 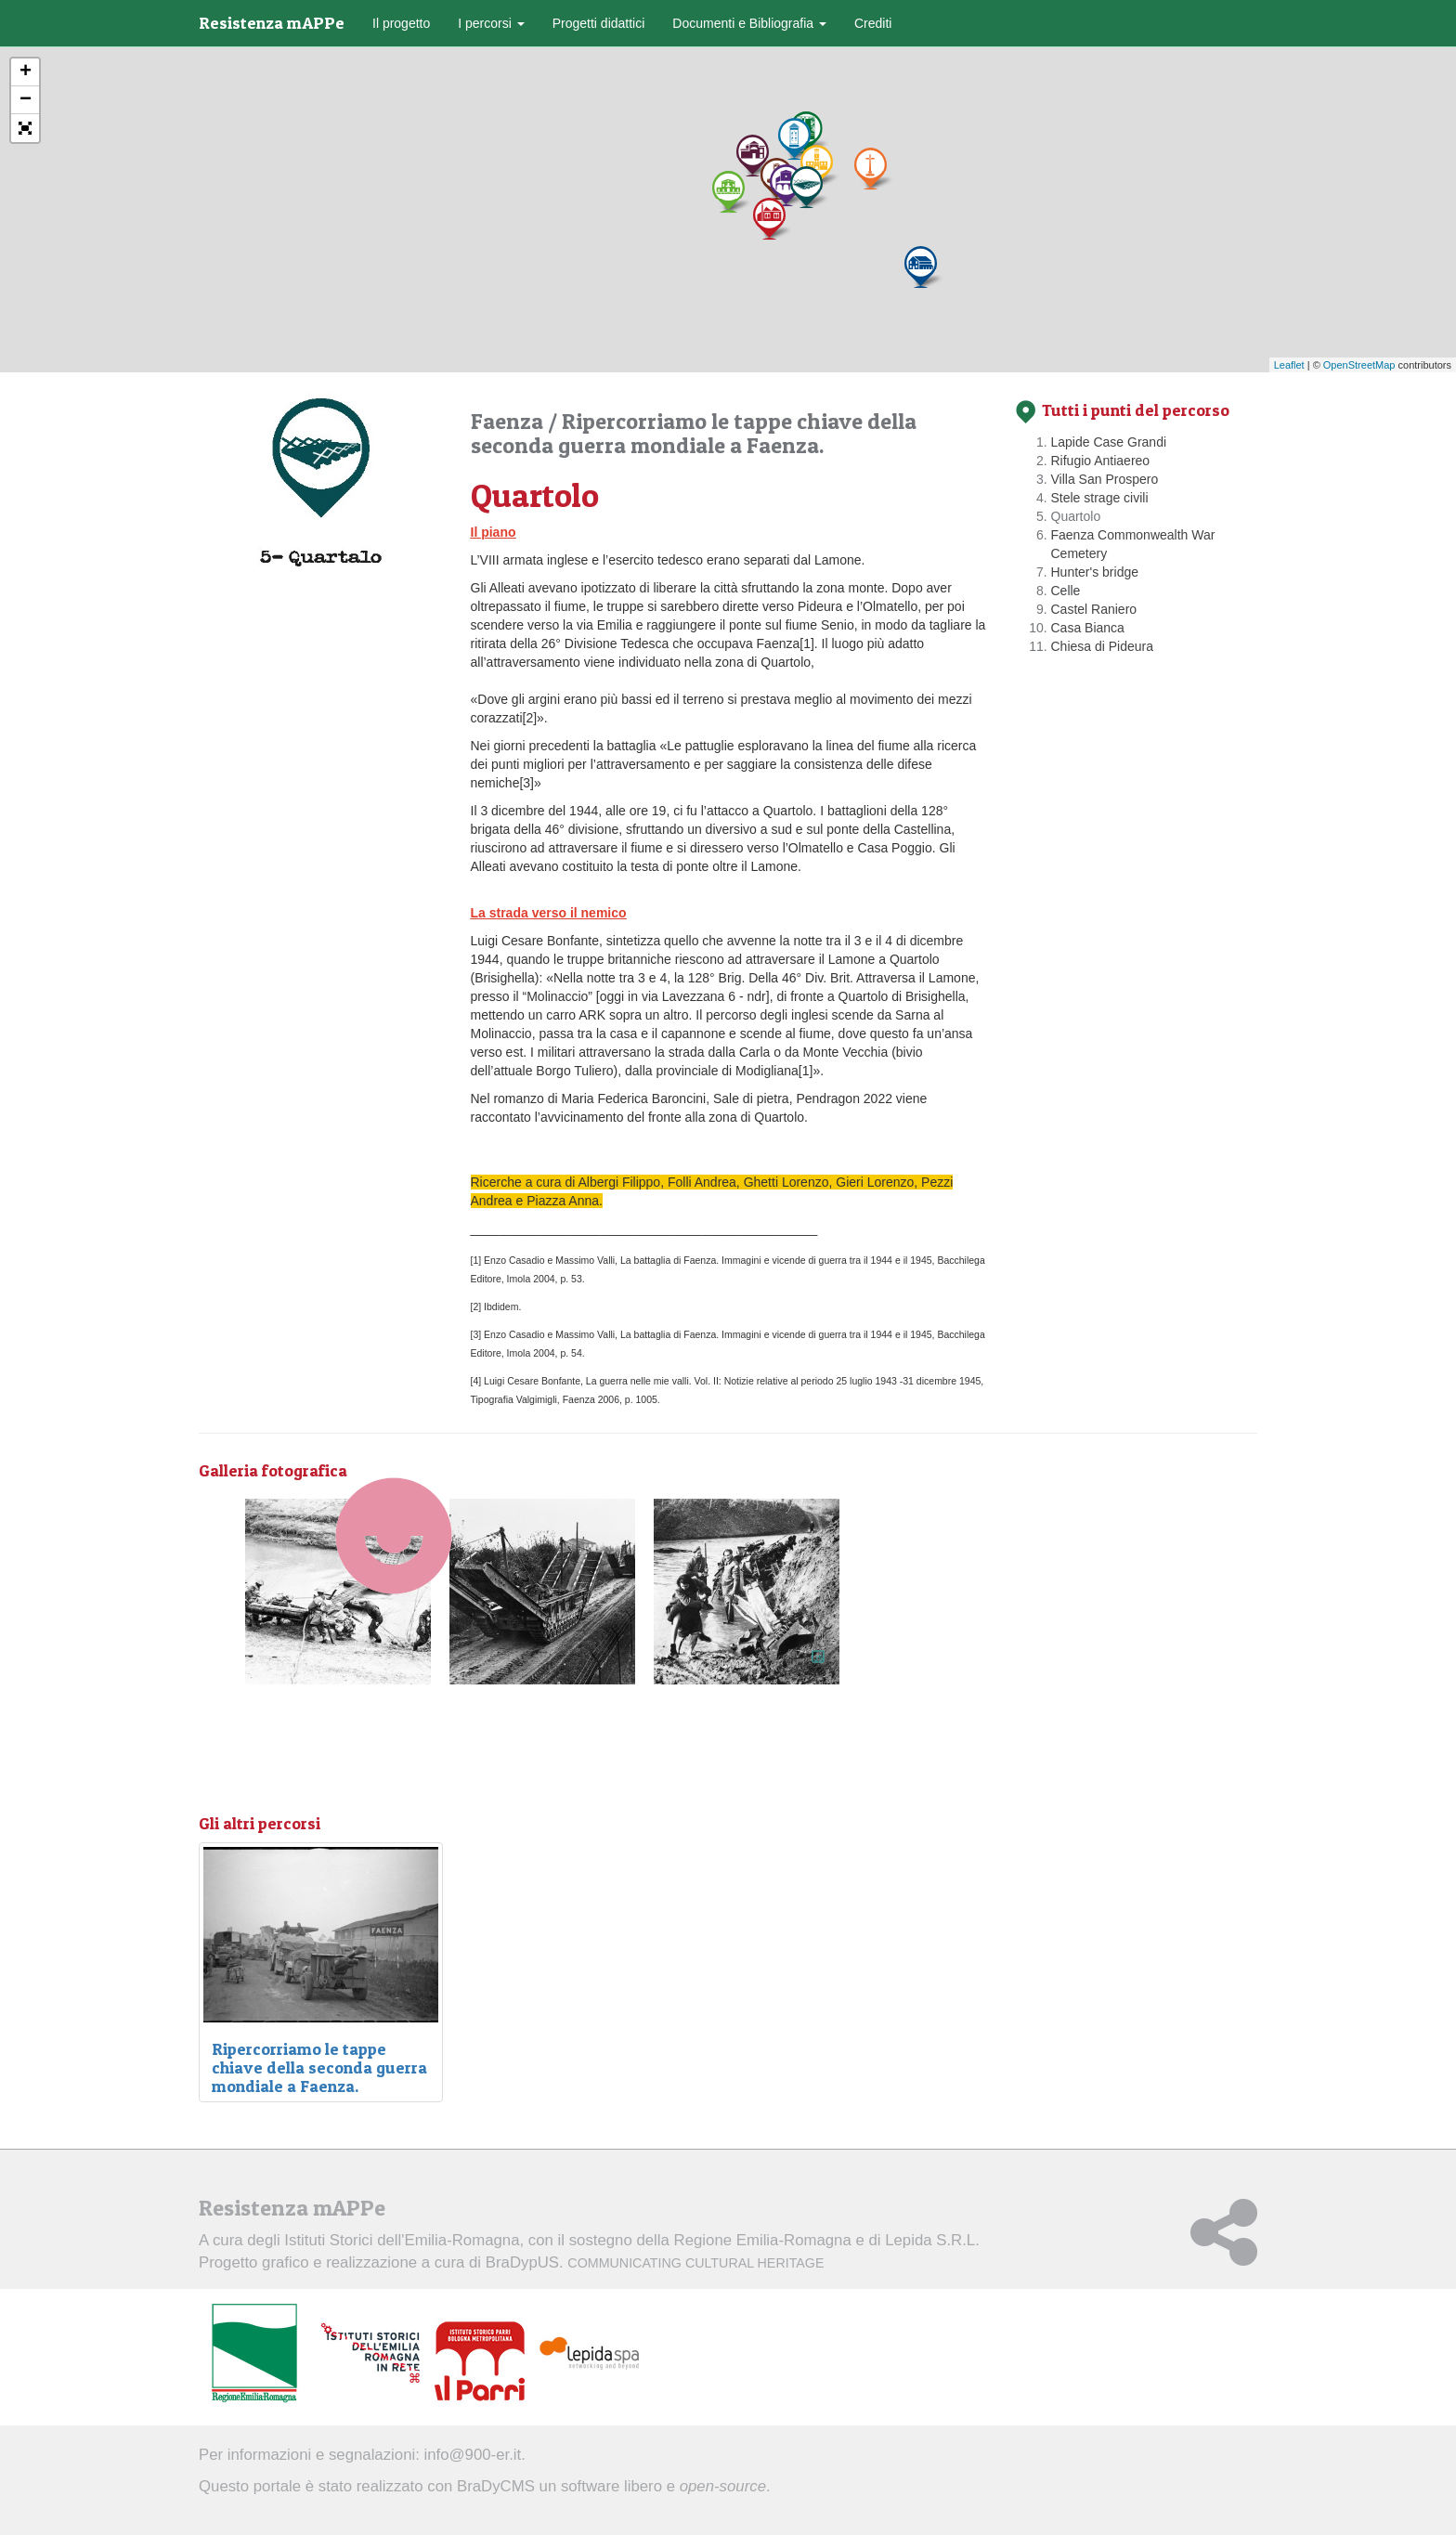 What do you see at coordinates (394, 1536) in the screenshot?
I see `view your profile` at bounding box center [394, 1536].